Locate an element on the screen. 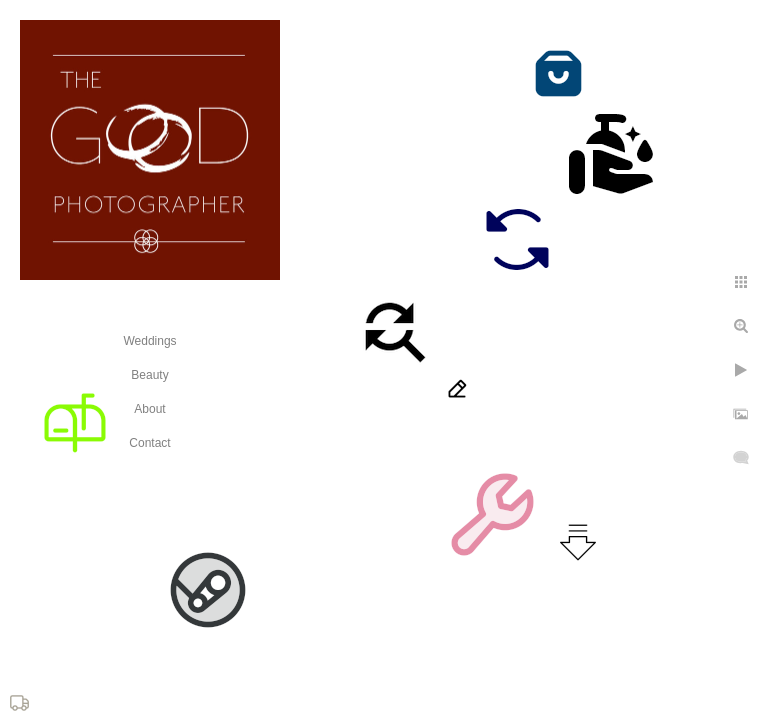  edit text or content is located at coordinates (457, 389).